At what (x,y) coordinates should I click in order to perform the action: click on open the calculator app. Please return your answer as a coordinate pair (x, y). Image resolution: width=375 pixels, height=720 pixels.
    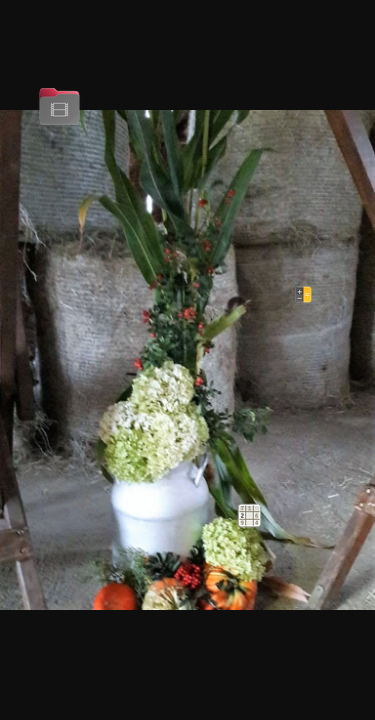
    Looking at the image, I should click on (303, 294).